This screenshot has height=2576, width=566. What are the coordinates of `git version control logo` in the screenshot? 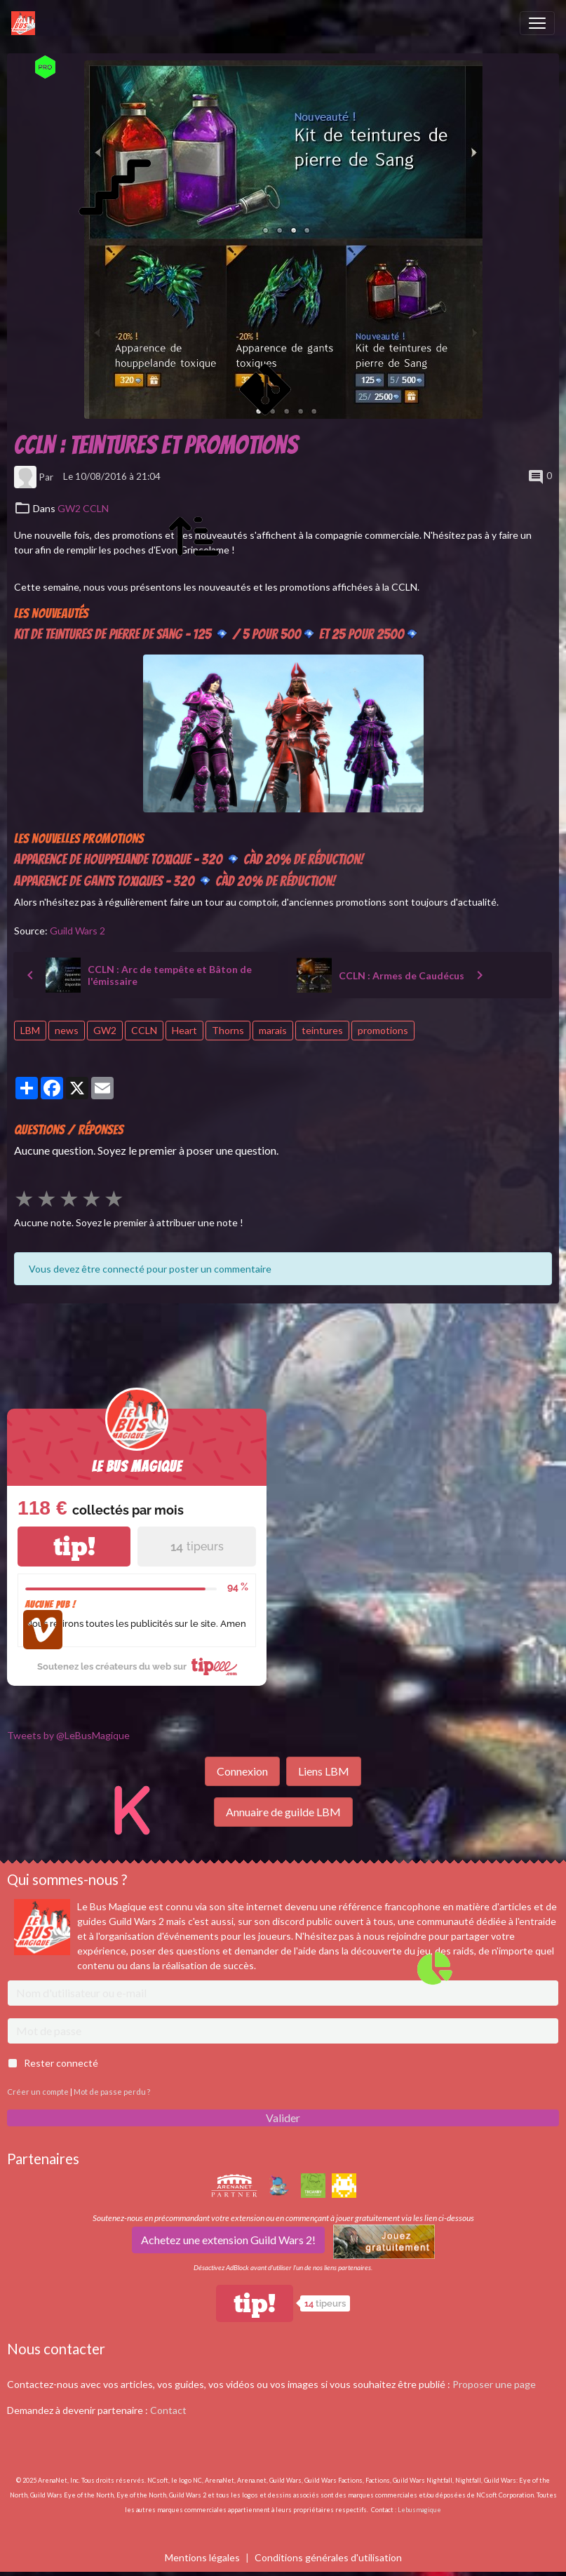 It's located at (265, 389).